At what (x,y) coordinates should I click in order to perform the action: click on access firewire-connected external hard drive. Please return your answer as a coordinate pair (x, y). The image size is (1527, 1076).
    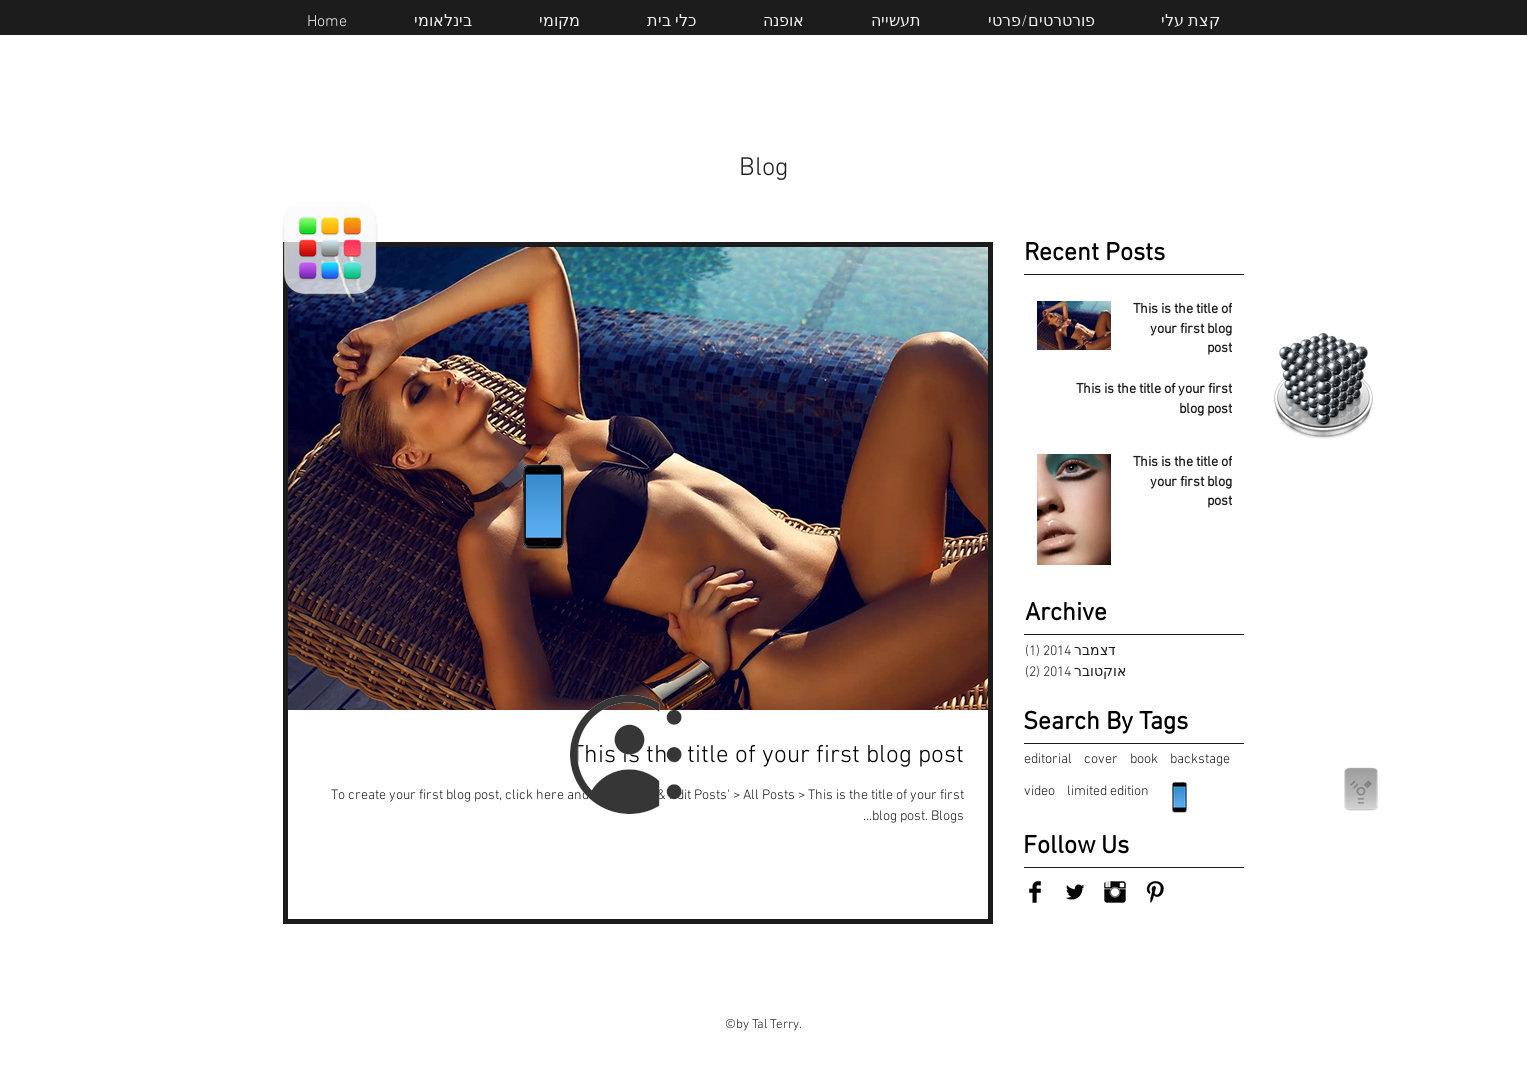
    Looking at the image, I should click on (1361, 789).